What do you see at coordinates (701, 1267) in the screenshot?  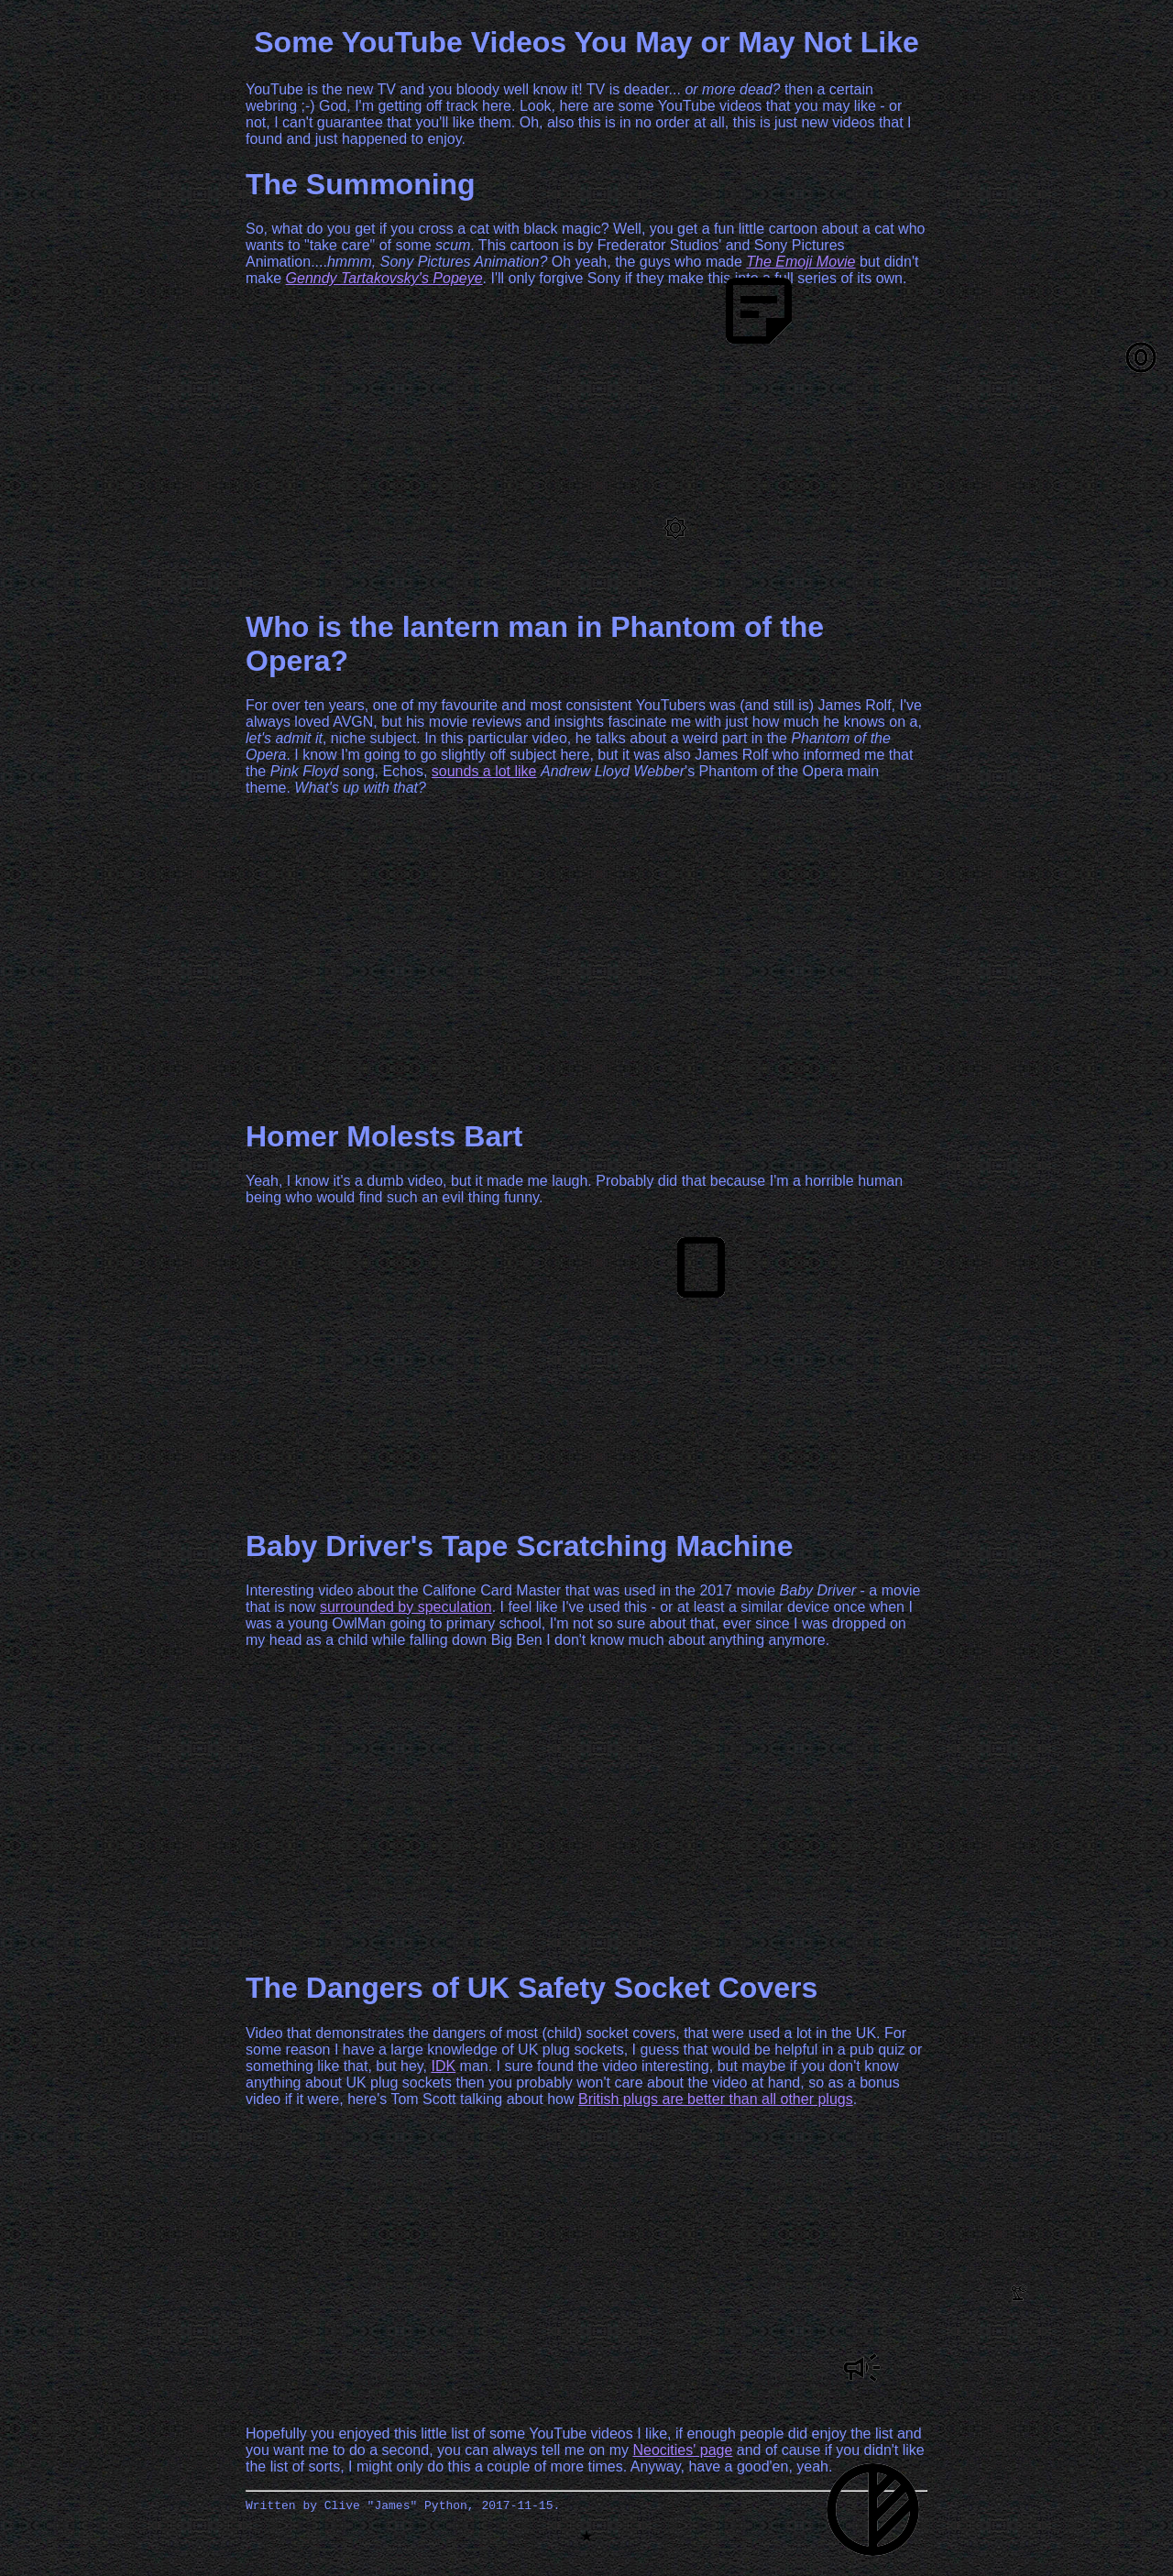 I see `crop image to portrait orientation` at bounding box center [701, 1267].